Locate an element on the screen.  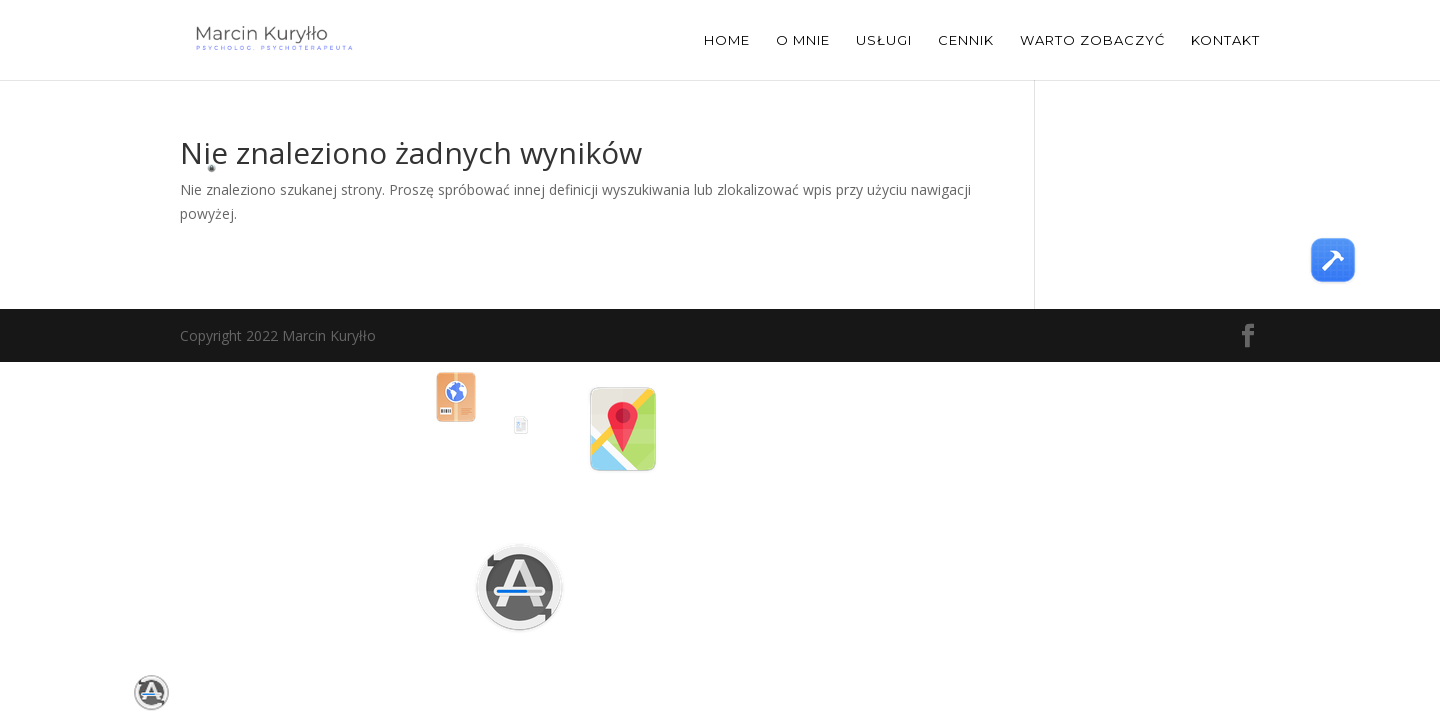
open developer tools or IDE is located at coordinates (1333, 260).